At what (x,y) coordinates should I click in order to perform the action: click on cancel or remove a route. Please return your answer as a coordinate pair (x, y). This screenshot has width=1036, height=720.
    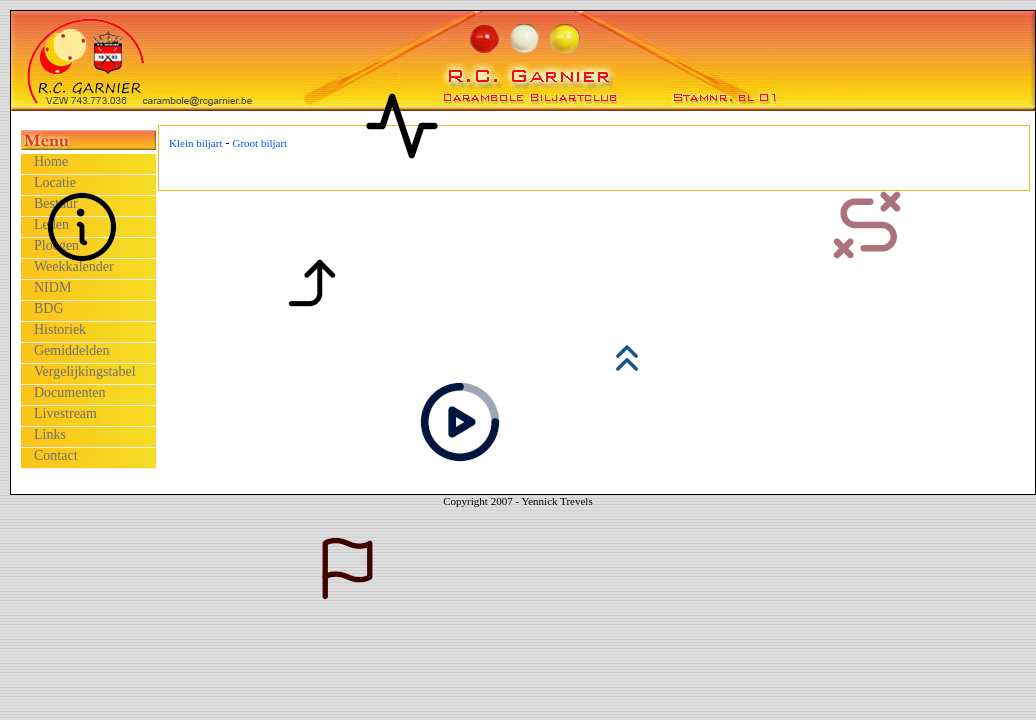
    Looking at the image, I should click on (867, 225).